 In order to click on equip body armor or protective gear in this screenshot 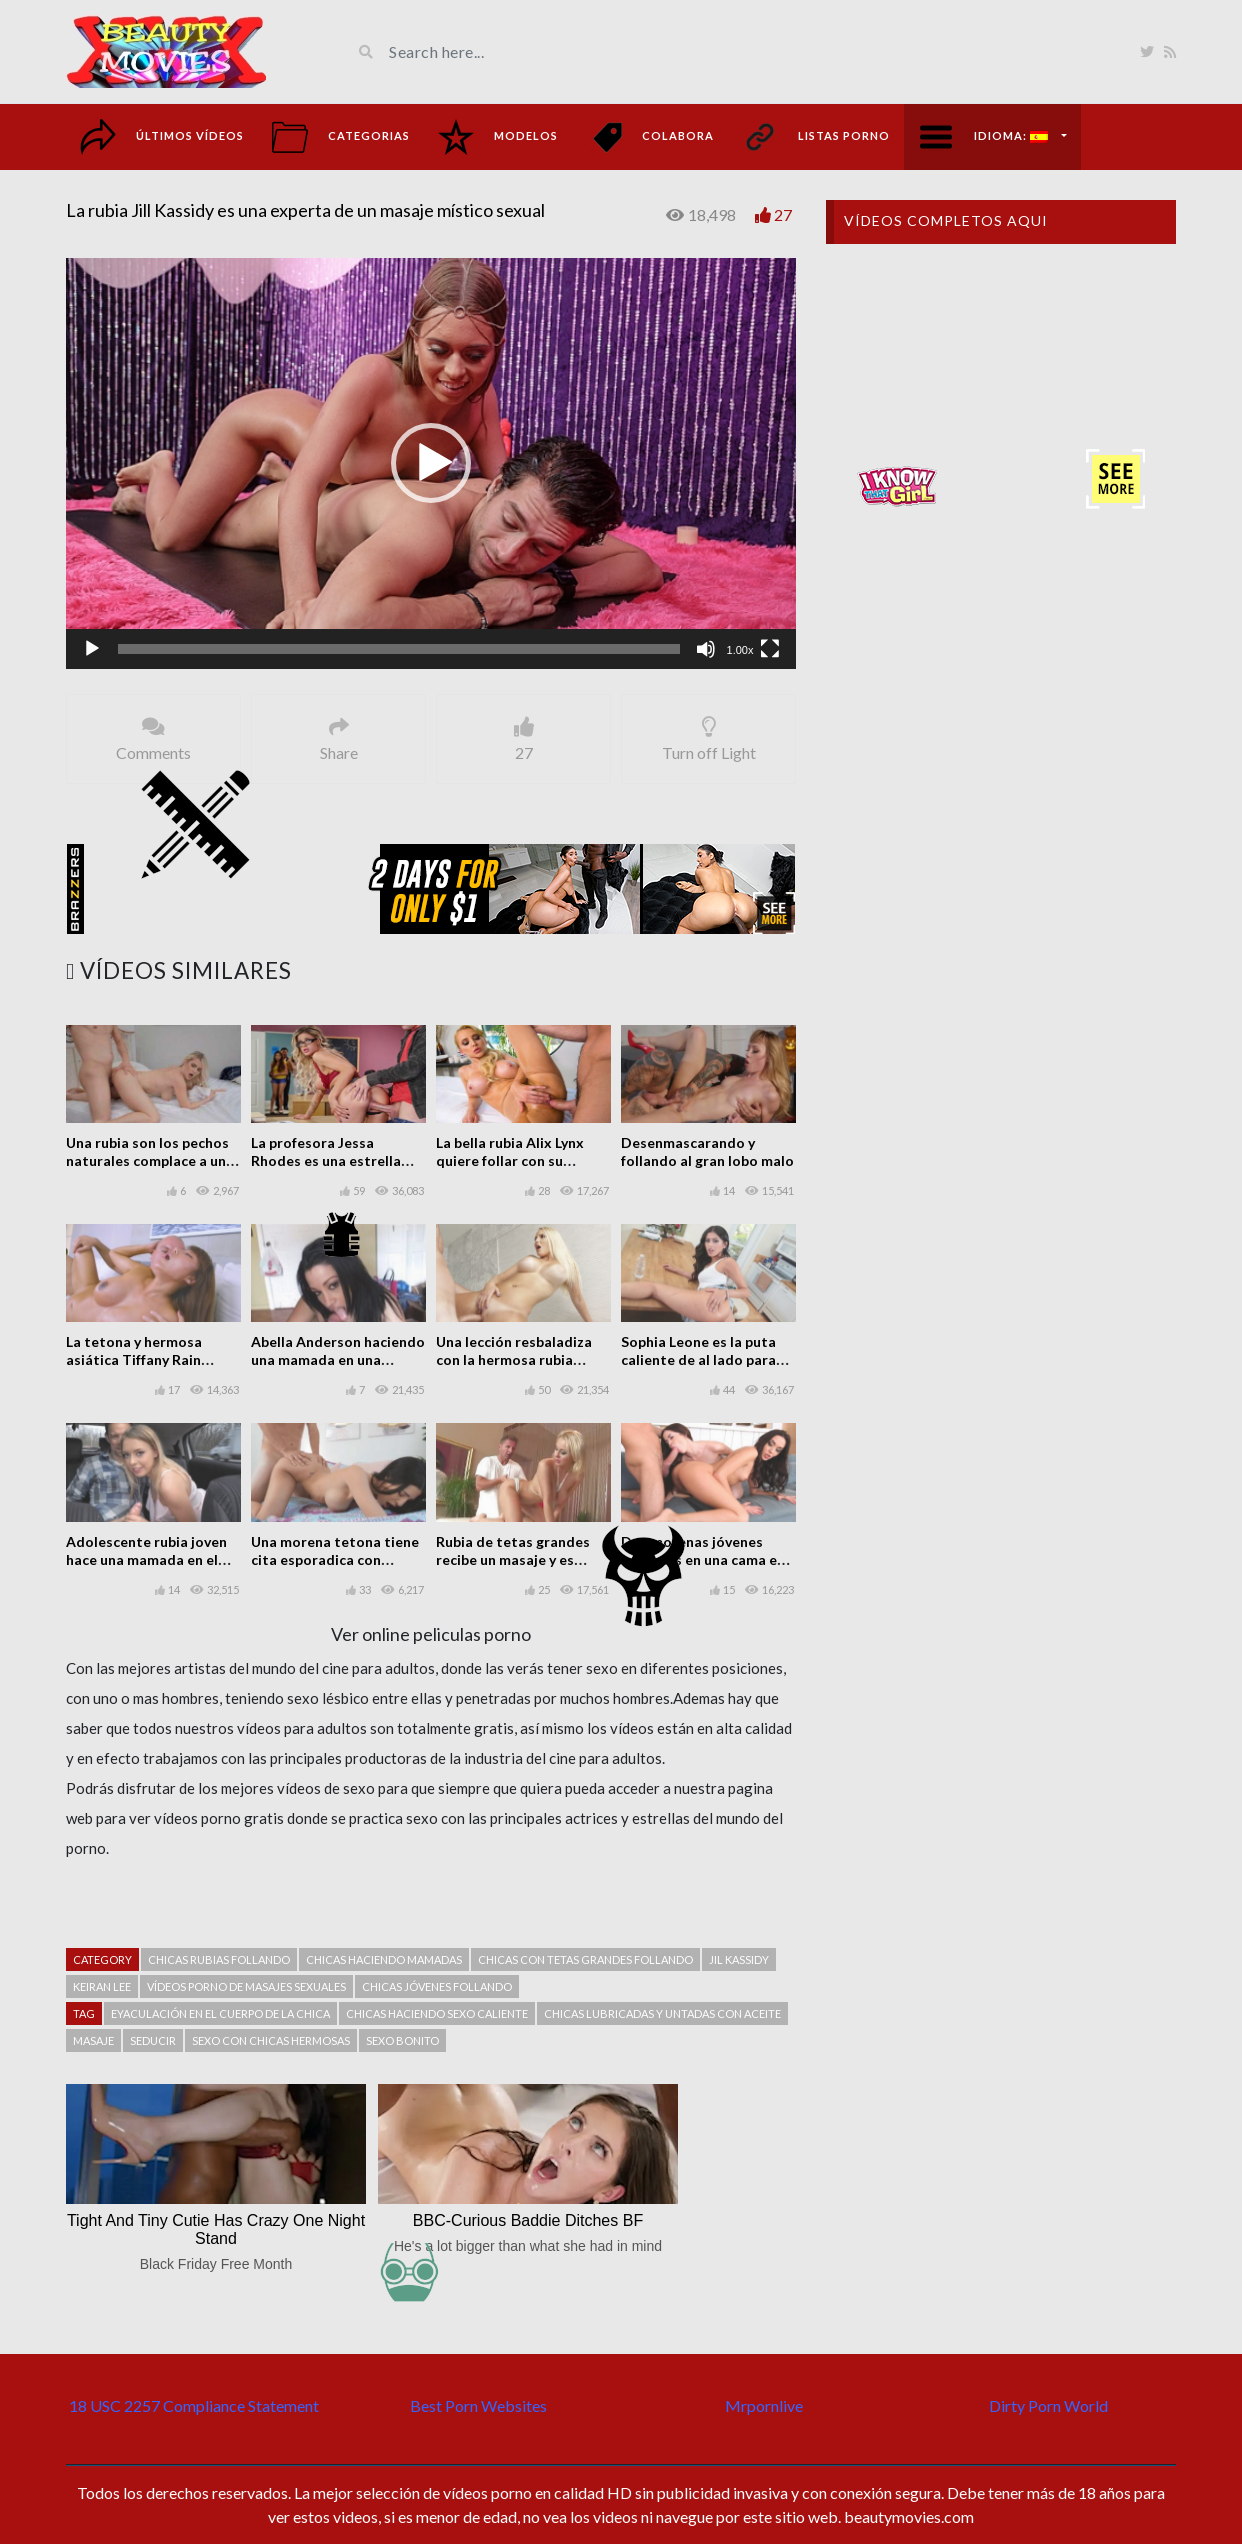, I will do `click(341, 1234)`.